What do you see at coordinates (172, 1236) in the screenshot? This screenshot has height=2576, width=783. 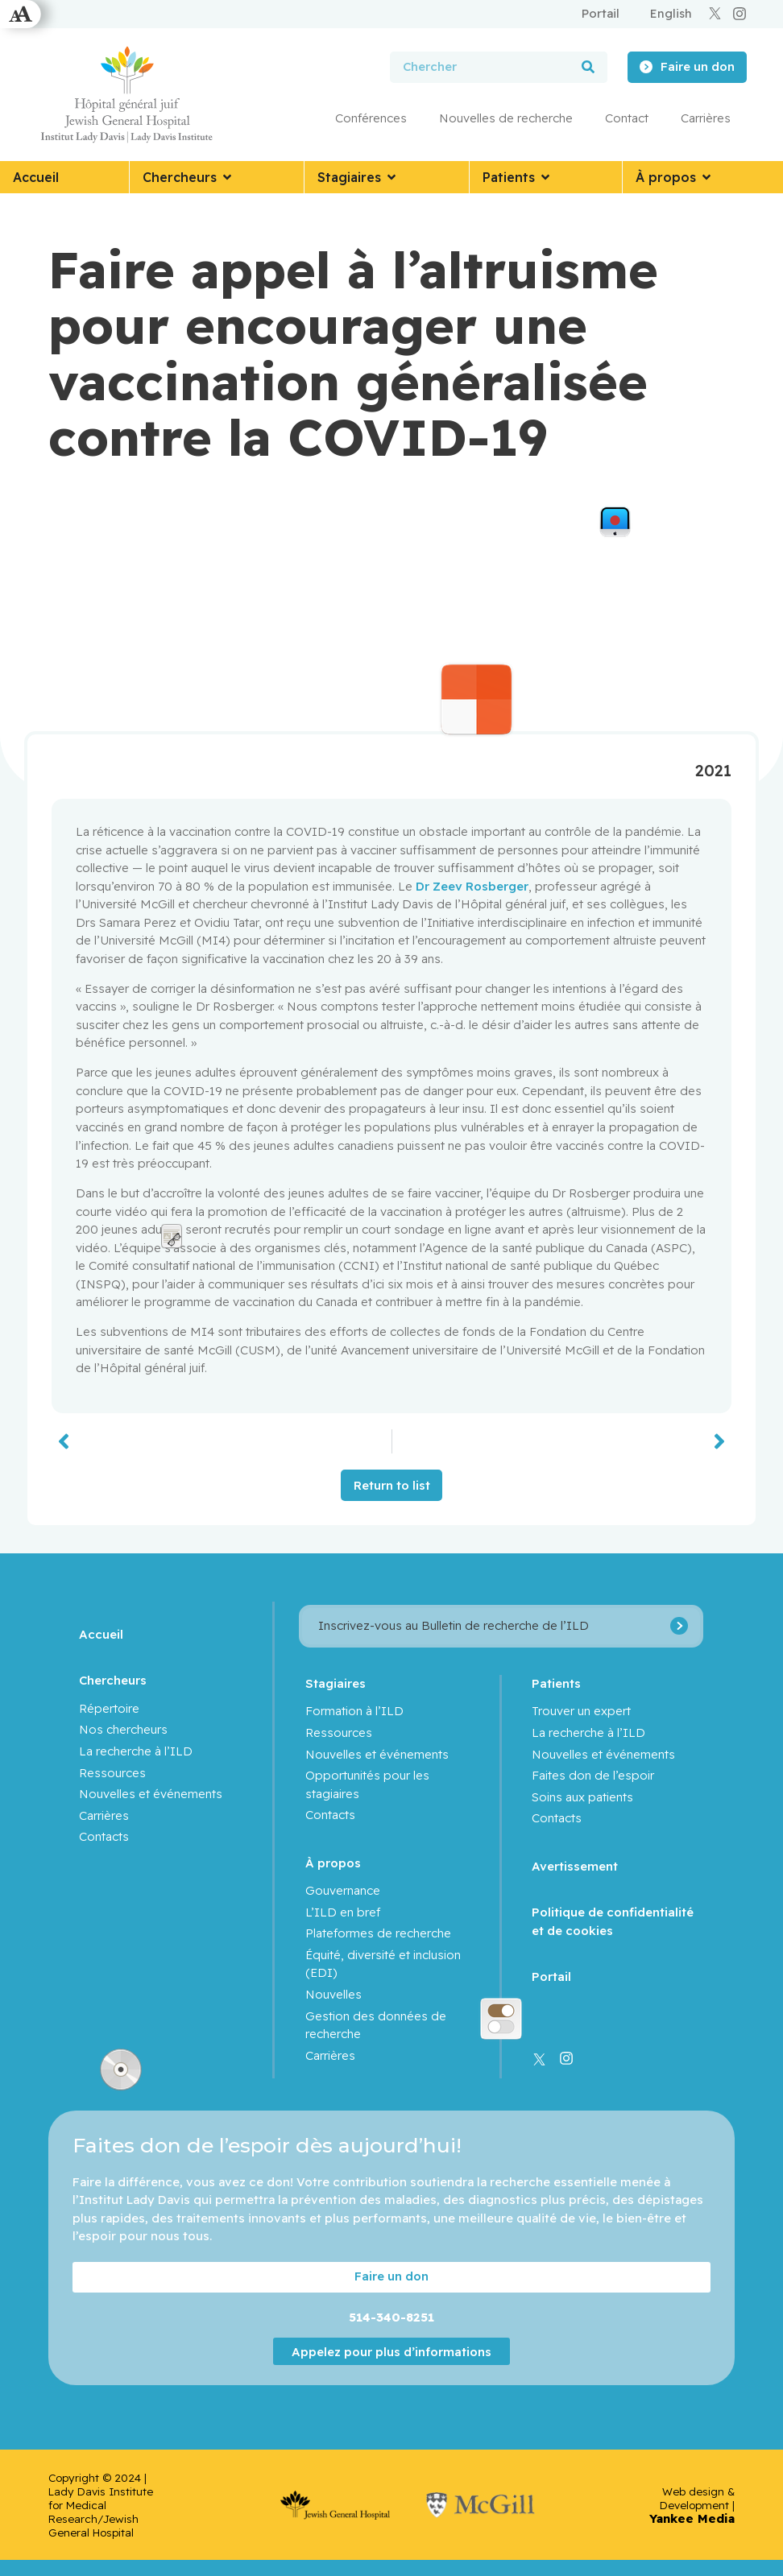 I see `open the documents app` at bounding box center [172, 1236].